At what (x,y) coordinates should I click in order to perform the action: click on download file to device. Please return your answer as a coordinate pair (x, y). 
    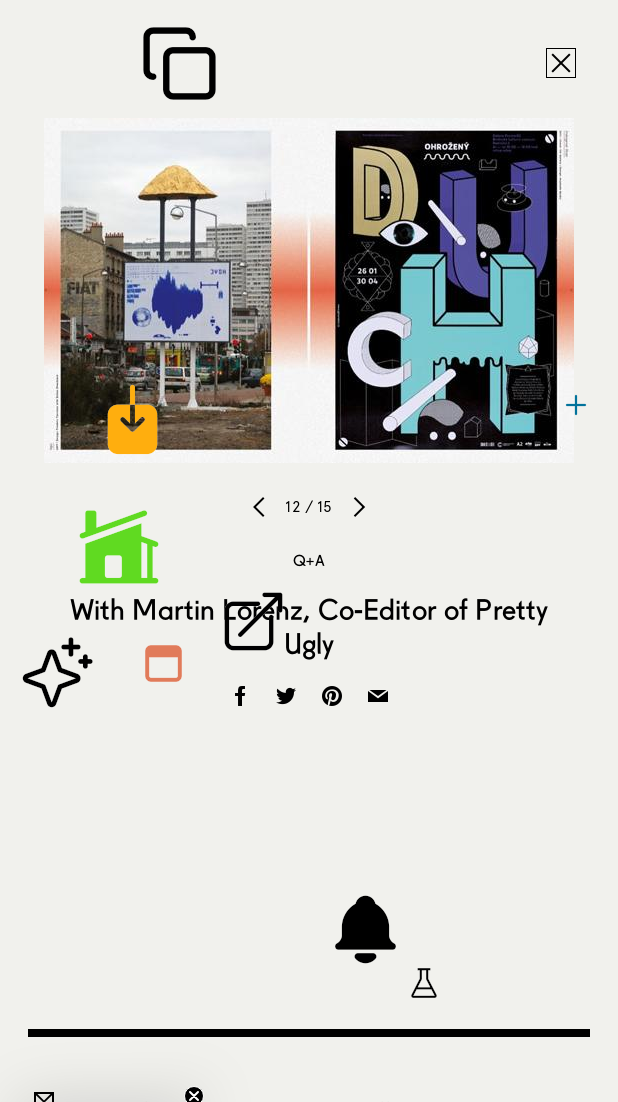
    Looking at the image, I should click on (132, 419).